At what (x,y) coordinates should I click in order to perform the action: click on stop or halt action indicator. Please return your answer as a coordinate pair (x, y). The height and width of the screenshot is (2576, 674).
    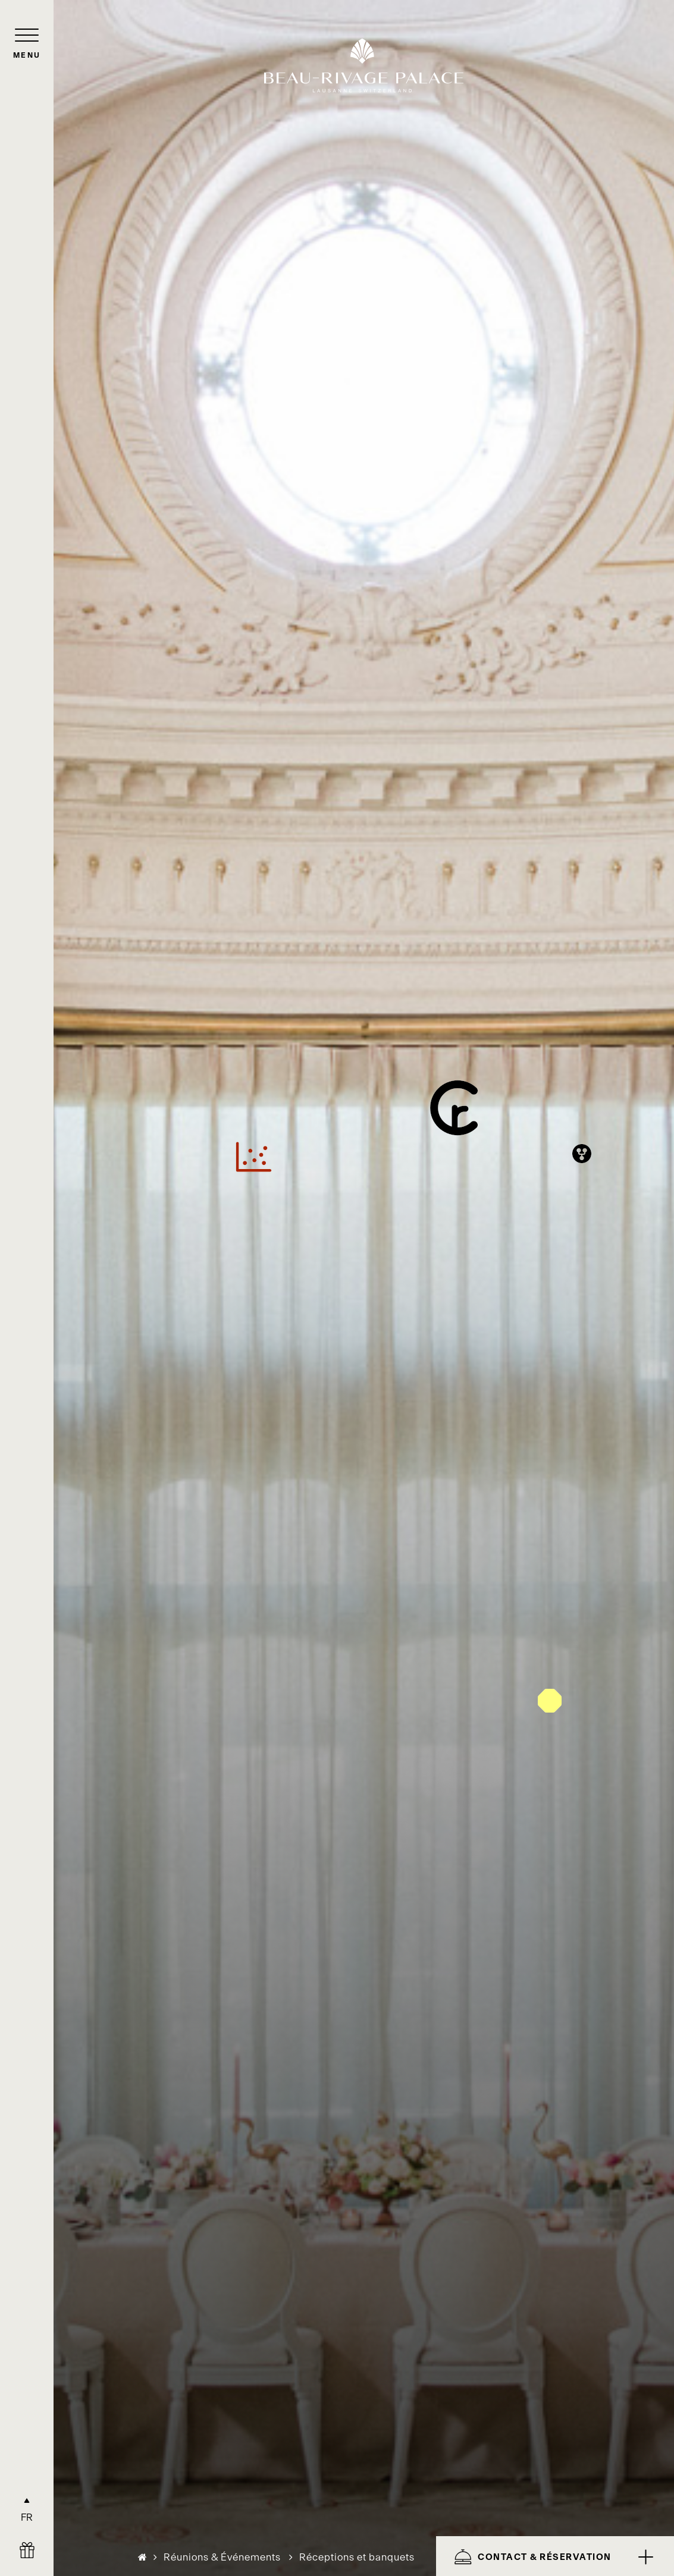
    Looking at the image, I should click on (550, 1701).